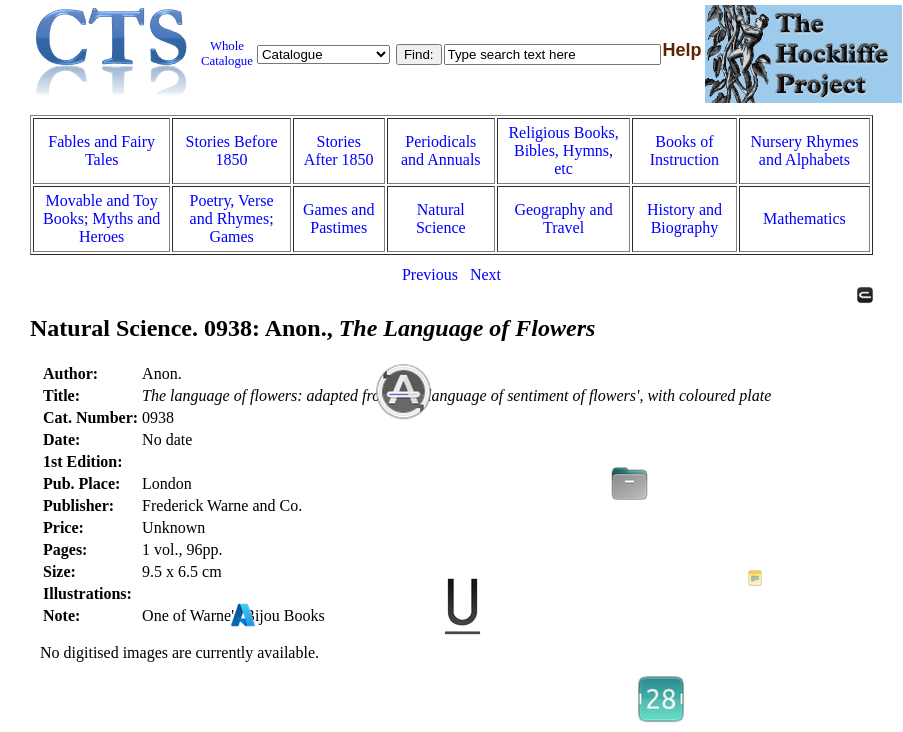 Image resolution: width=903 pixels, height=732 pixels. What do you see at coordinates (403, 391) in the screenshot?
I see `open the software update manager` at bounding box center [403, 391].